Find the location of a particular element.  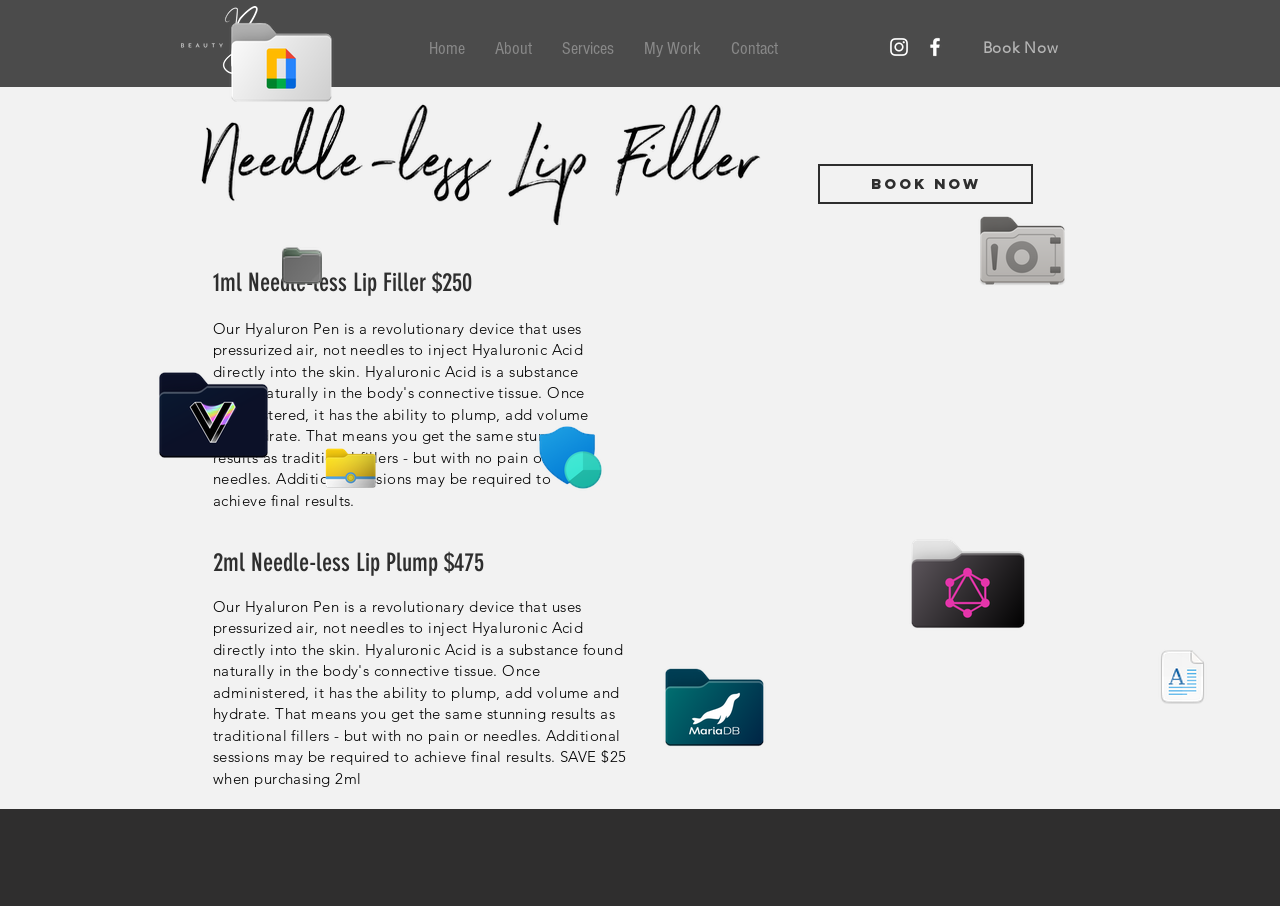

view security status or protection settings is located at coordinates (570, 457).